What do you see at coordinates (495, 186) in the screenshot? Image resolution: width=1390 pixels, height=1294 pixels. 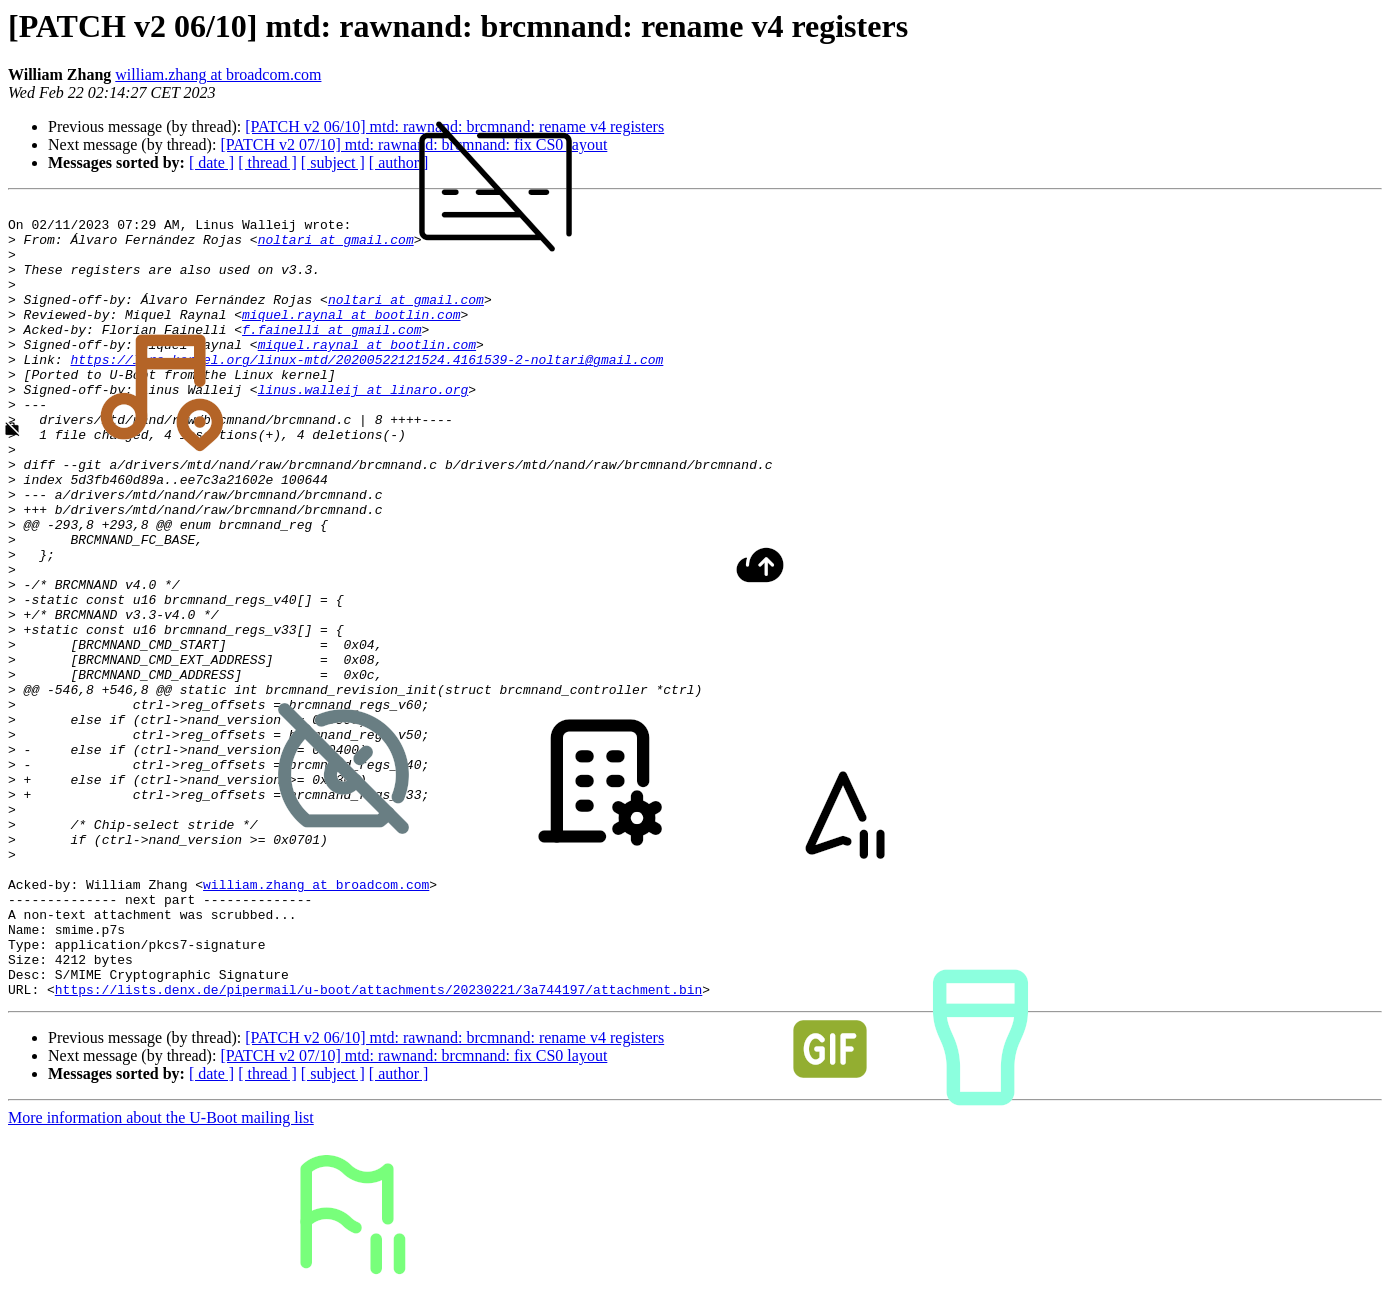 I see `disable subtitles or closed captions` at bounding box center [495, 186].